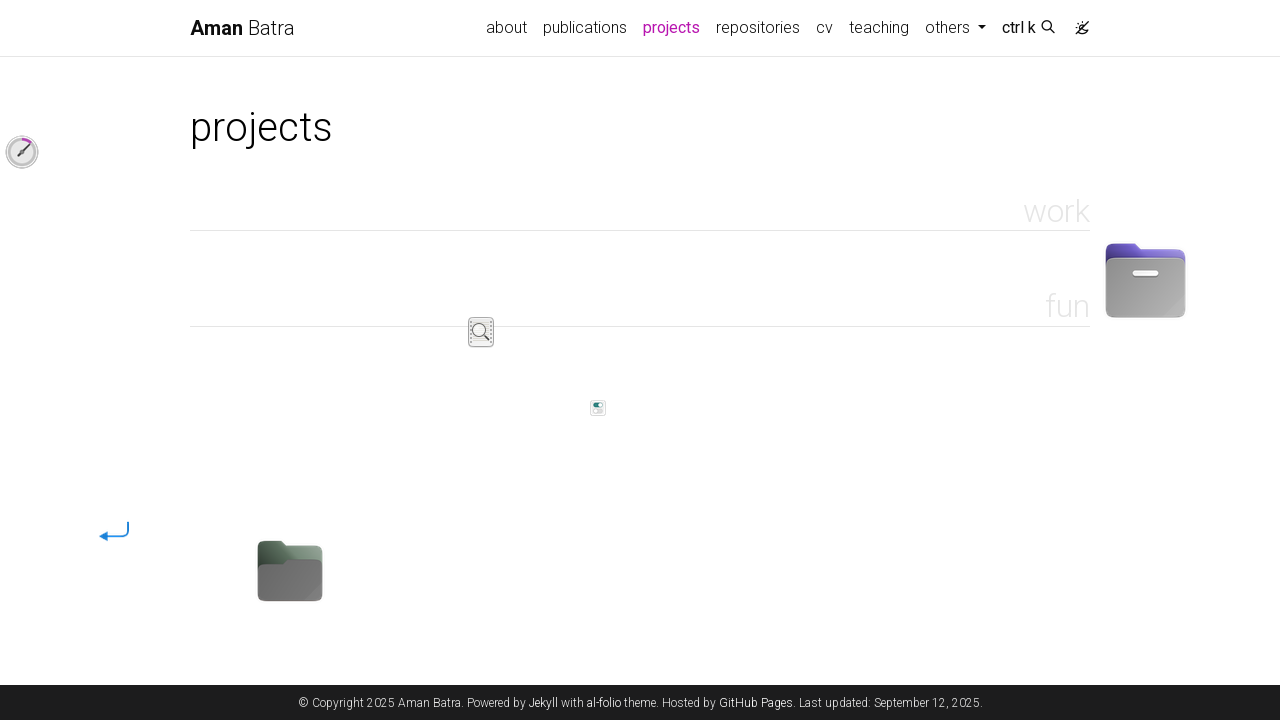 The height and width of the screenshot is (720, 1280). What do you see at coordinates (481, 332) in the screenshot?
I see `open the log viewer application` at bounding box center [481, 332].